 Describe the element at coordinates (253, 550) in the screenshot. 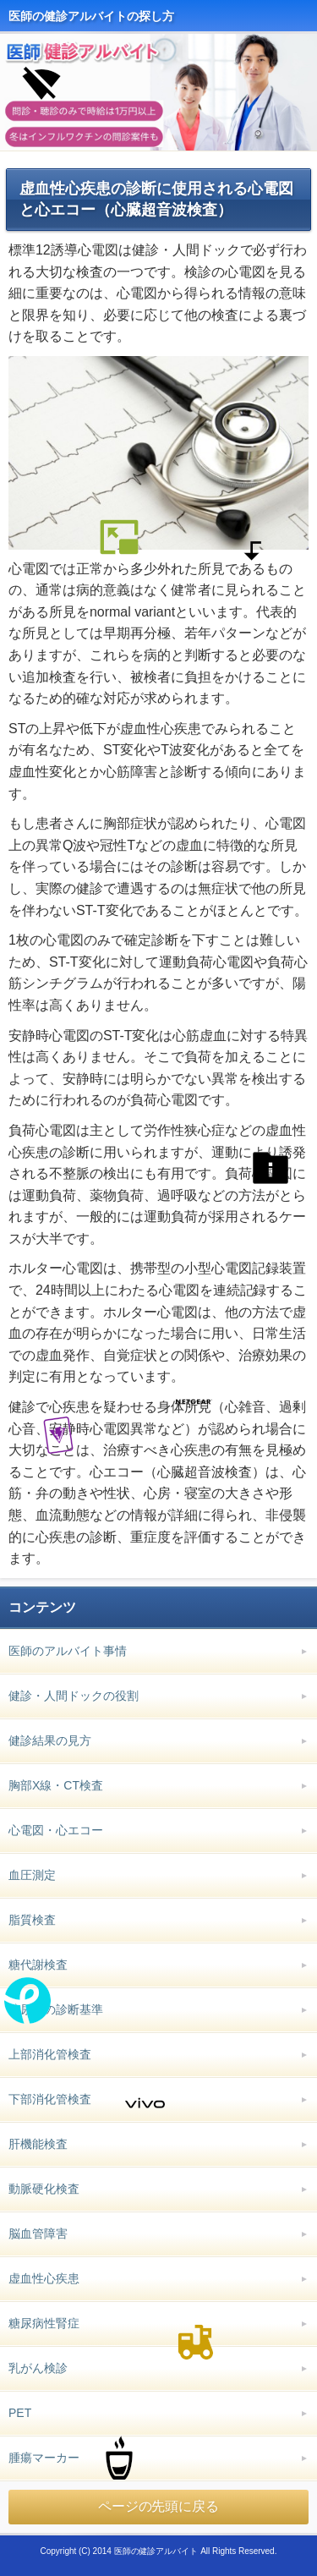

I see `navigate back and down in a menu hierarchy` at that location.